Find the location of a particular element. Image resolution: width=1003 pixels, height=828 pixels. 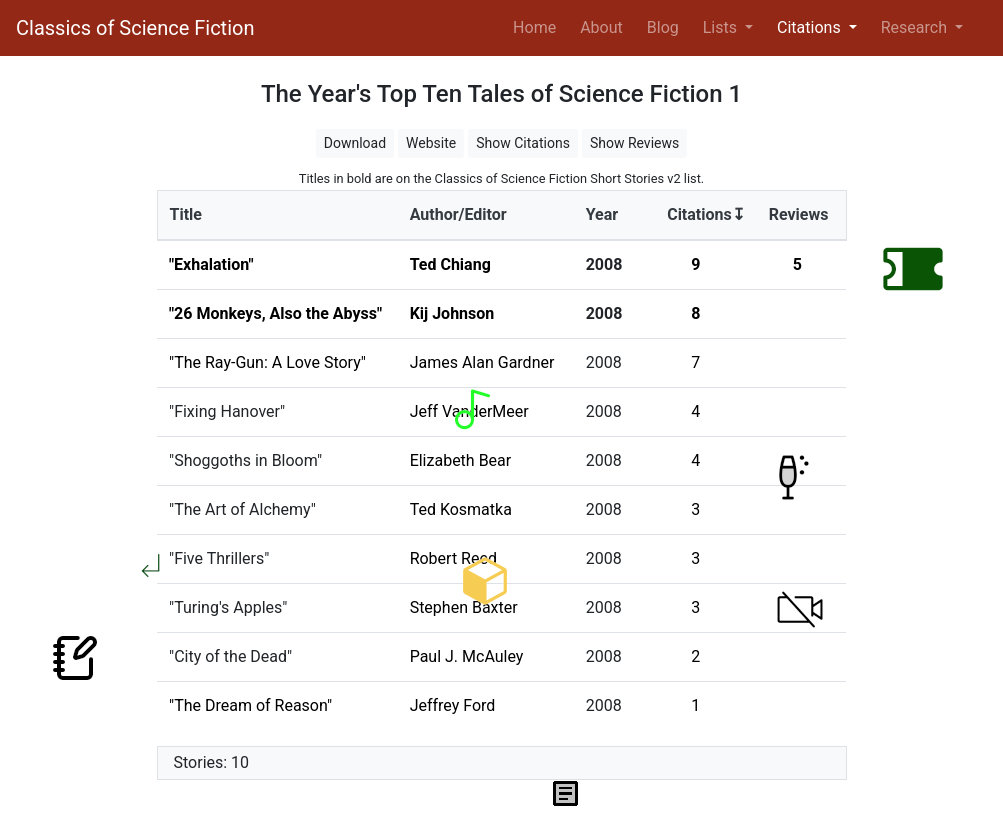

celebrate an achievement or milestone is located at coordinates (789, 477).